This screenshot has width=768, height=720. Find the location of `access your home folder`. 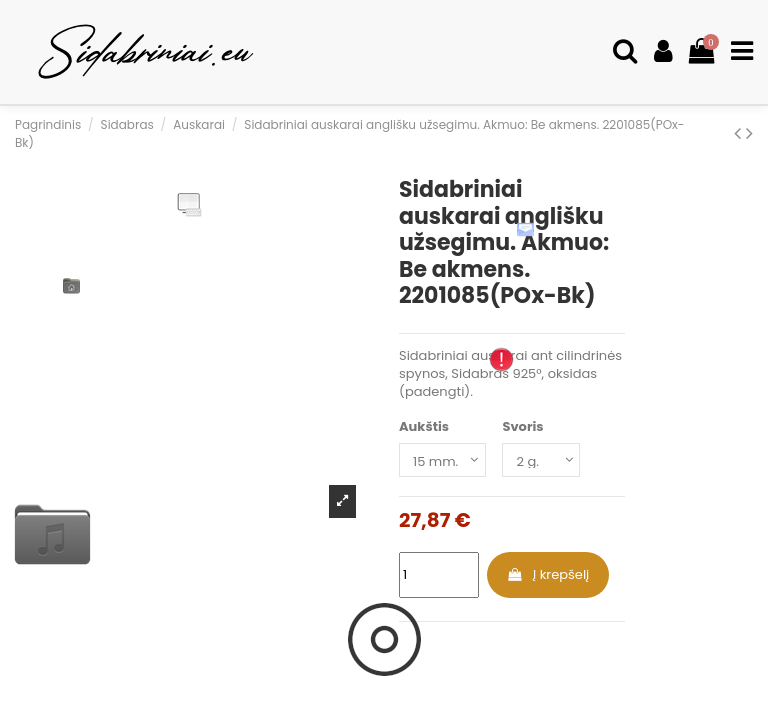

access your home folder is located at coordinates (71, 285).